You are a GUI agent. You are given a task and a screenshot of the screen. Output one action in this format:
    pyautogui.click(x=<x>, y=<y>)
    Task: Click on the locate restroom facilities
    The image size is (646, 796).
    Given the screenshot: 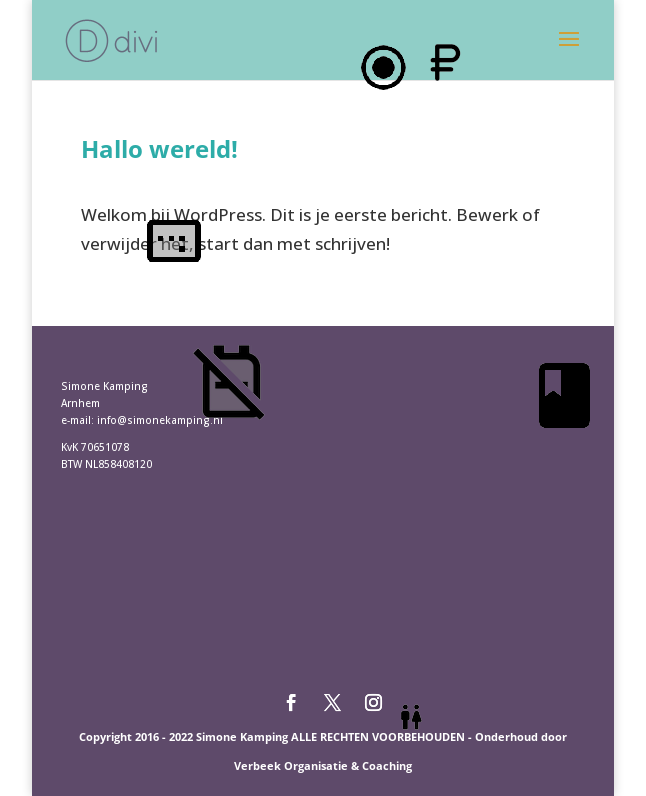 What is the action you would take?
    pyautogui.click(x=411, y=717)
    